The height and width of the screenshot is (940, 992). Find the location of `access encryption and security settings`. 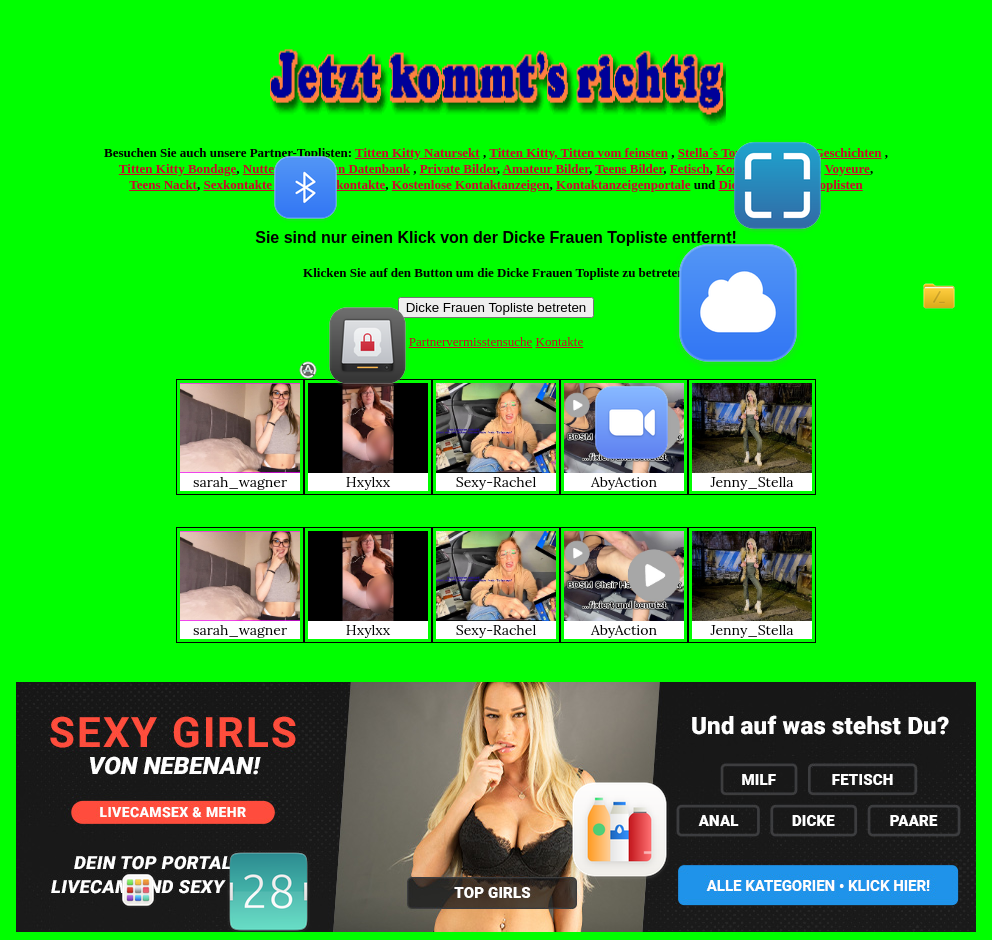

access encryption and security settings is located at coordinates (367, 345).